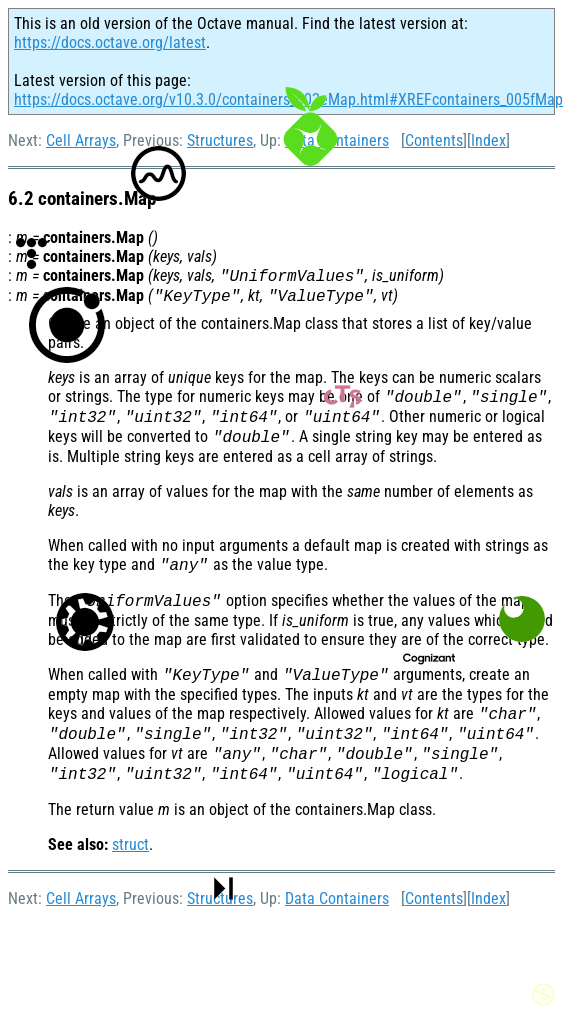 The height and width of the screenshot is (1019, 563). I want to click on open the Flood torrent client, so click(158, 173).